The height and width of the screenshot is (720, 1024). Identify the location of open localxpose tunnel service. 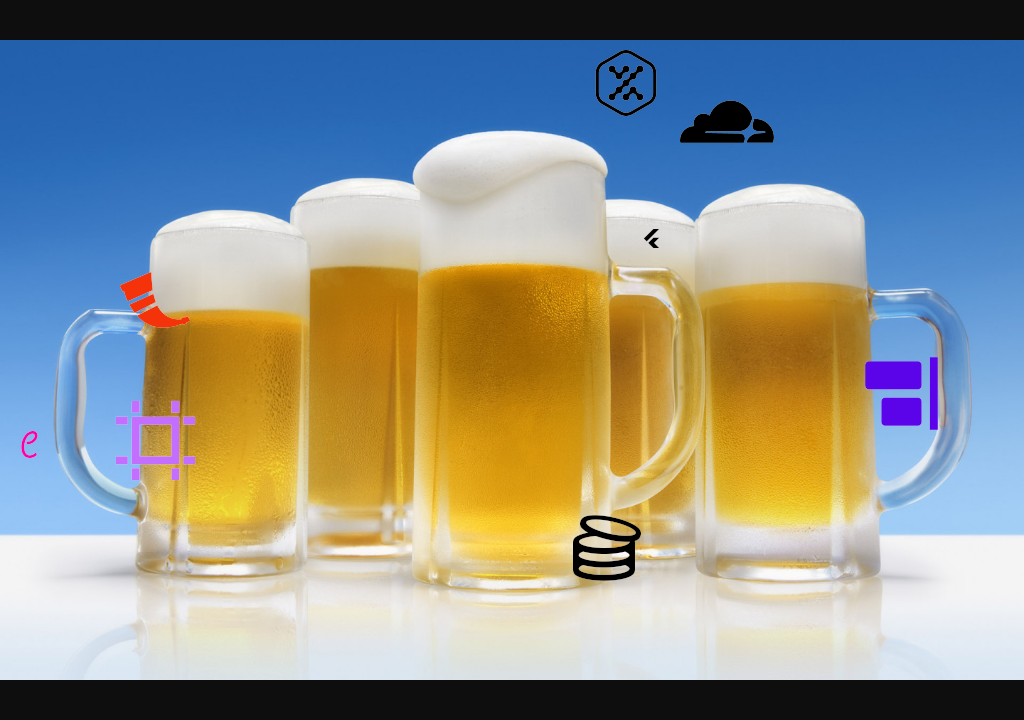
(626, 83).